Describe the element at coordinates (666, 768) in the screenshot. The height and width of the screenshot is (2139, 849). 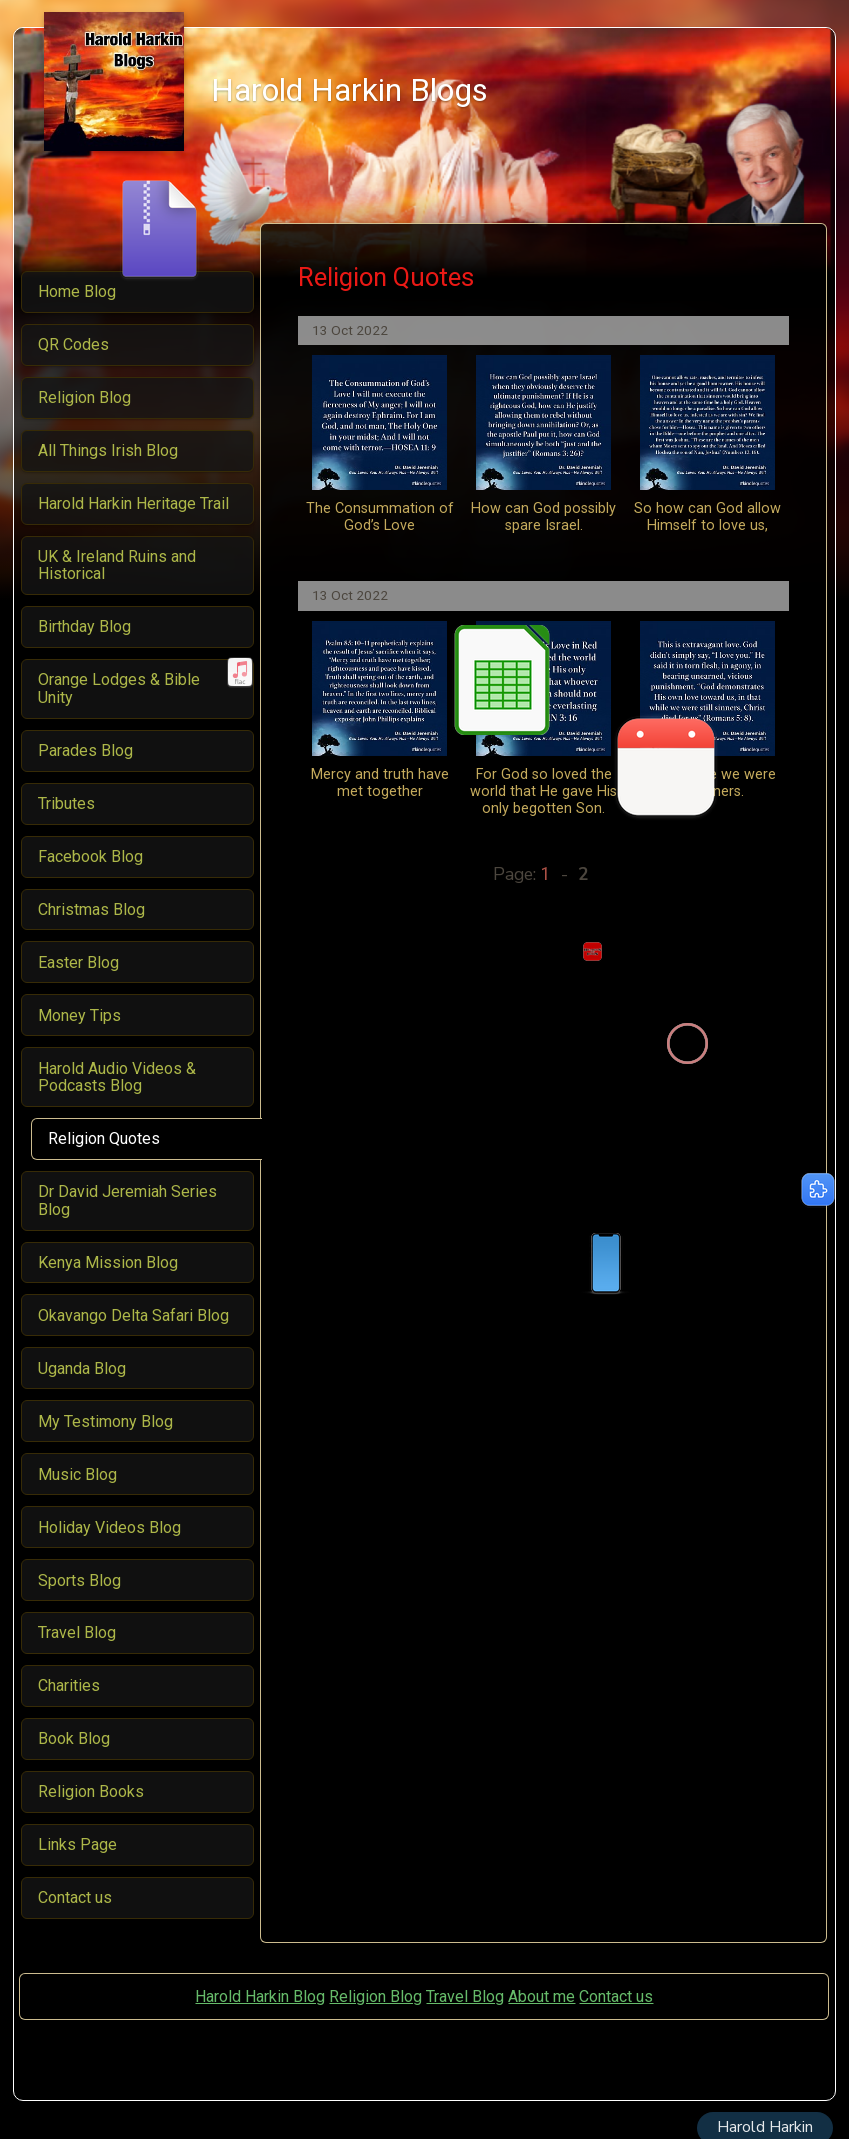
I see `open a calendar file` at that location.